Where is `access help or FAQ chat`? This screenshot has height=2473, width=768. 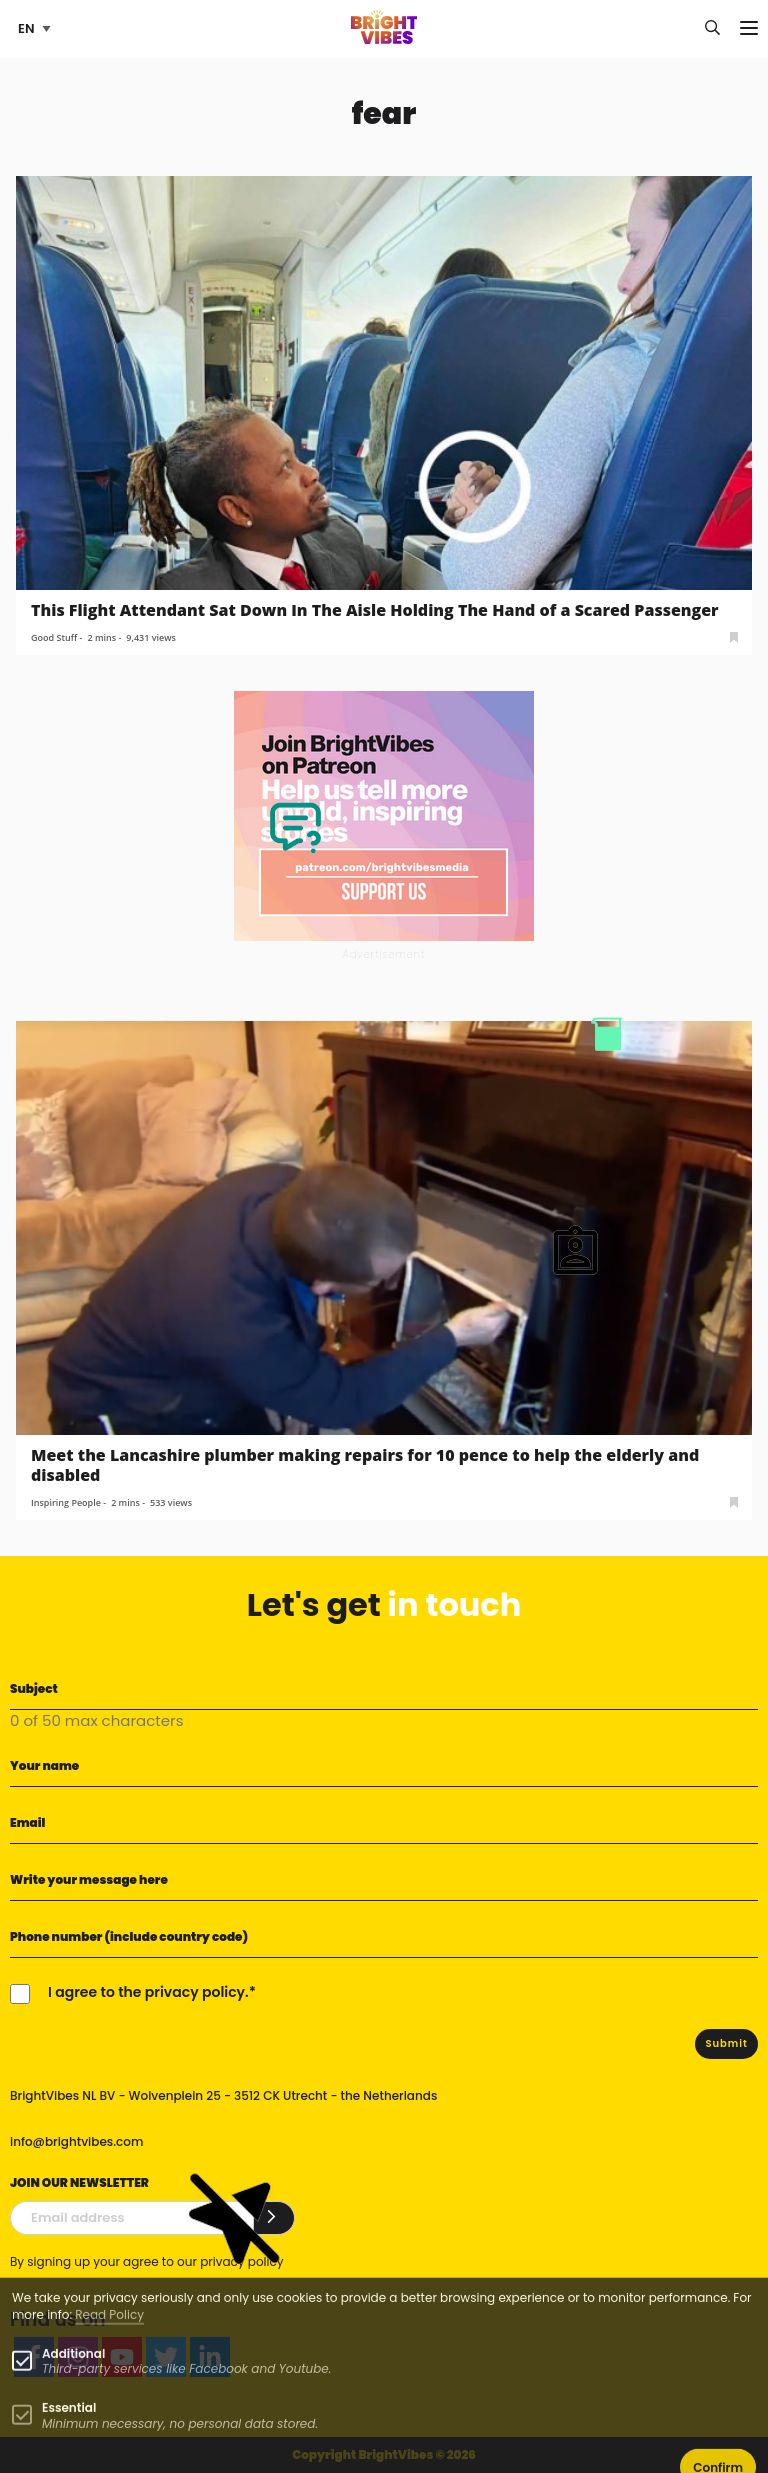 access help or FAQ chat is located at coordinates (295, 825).